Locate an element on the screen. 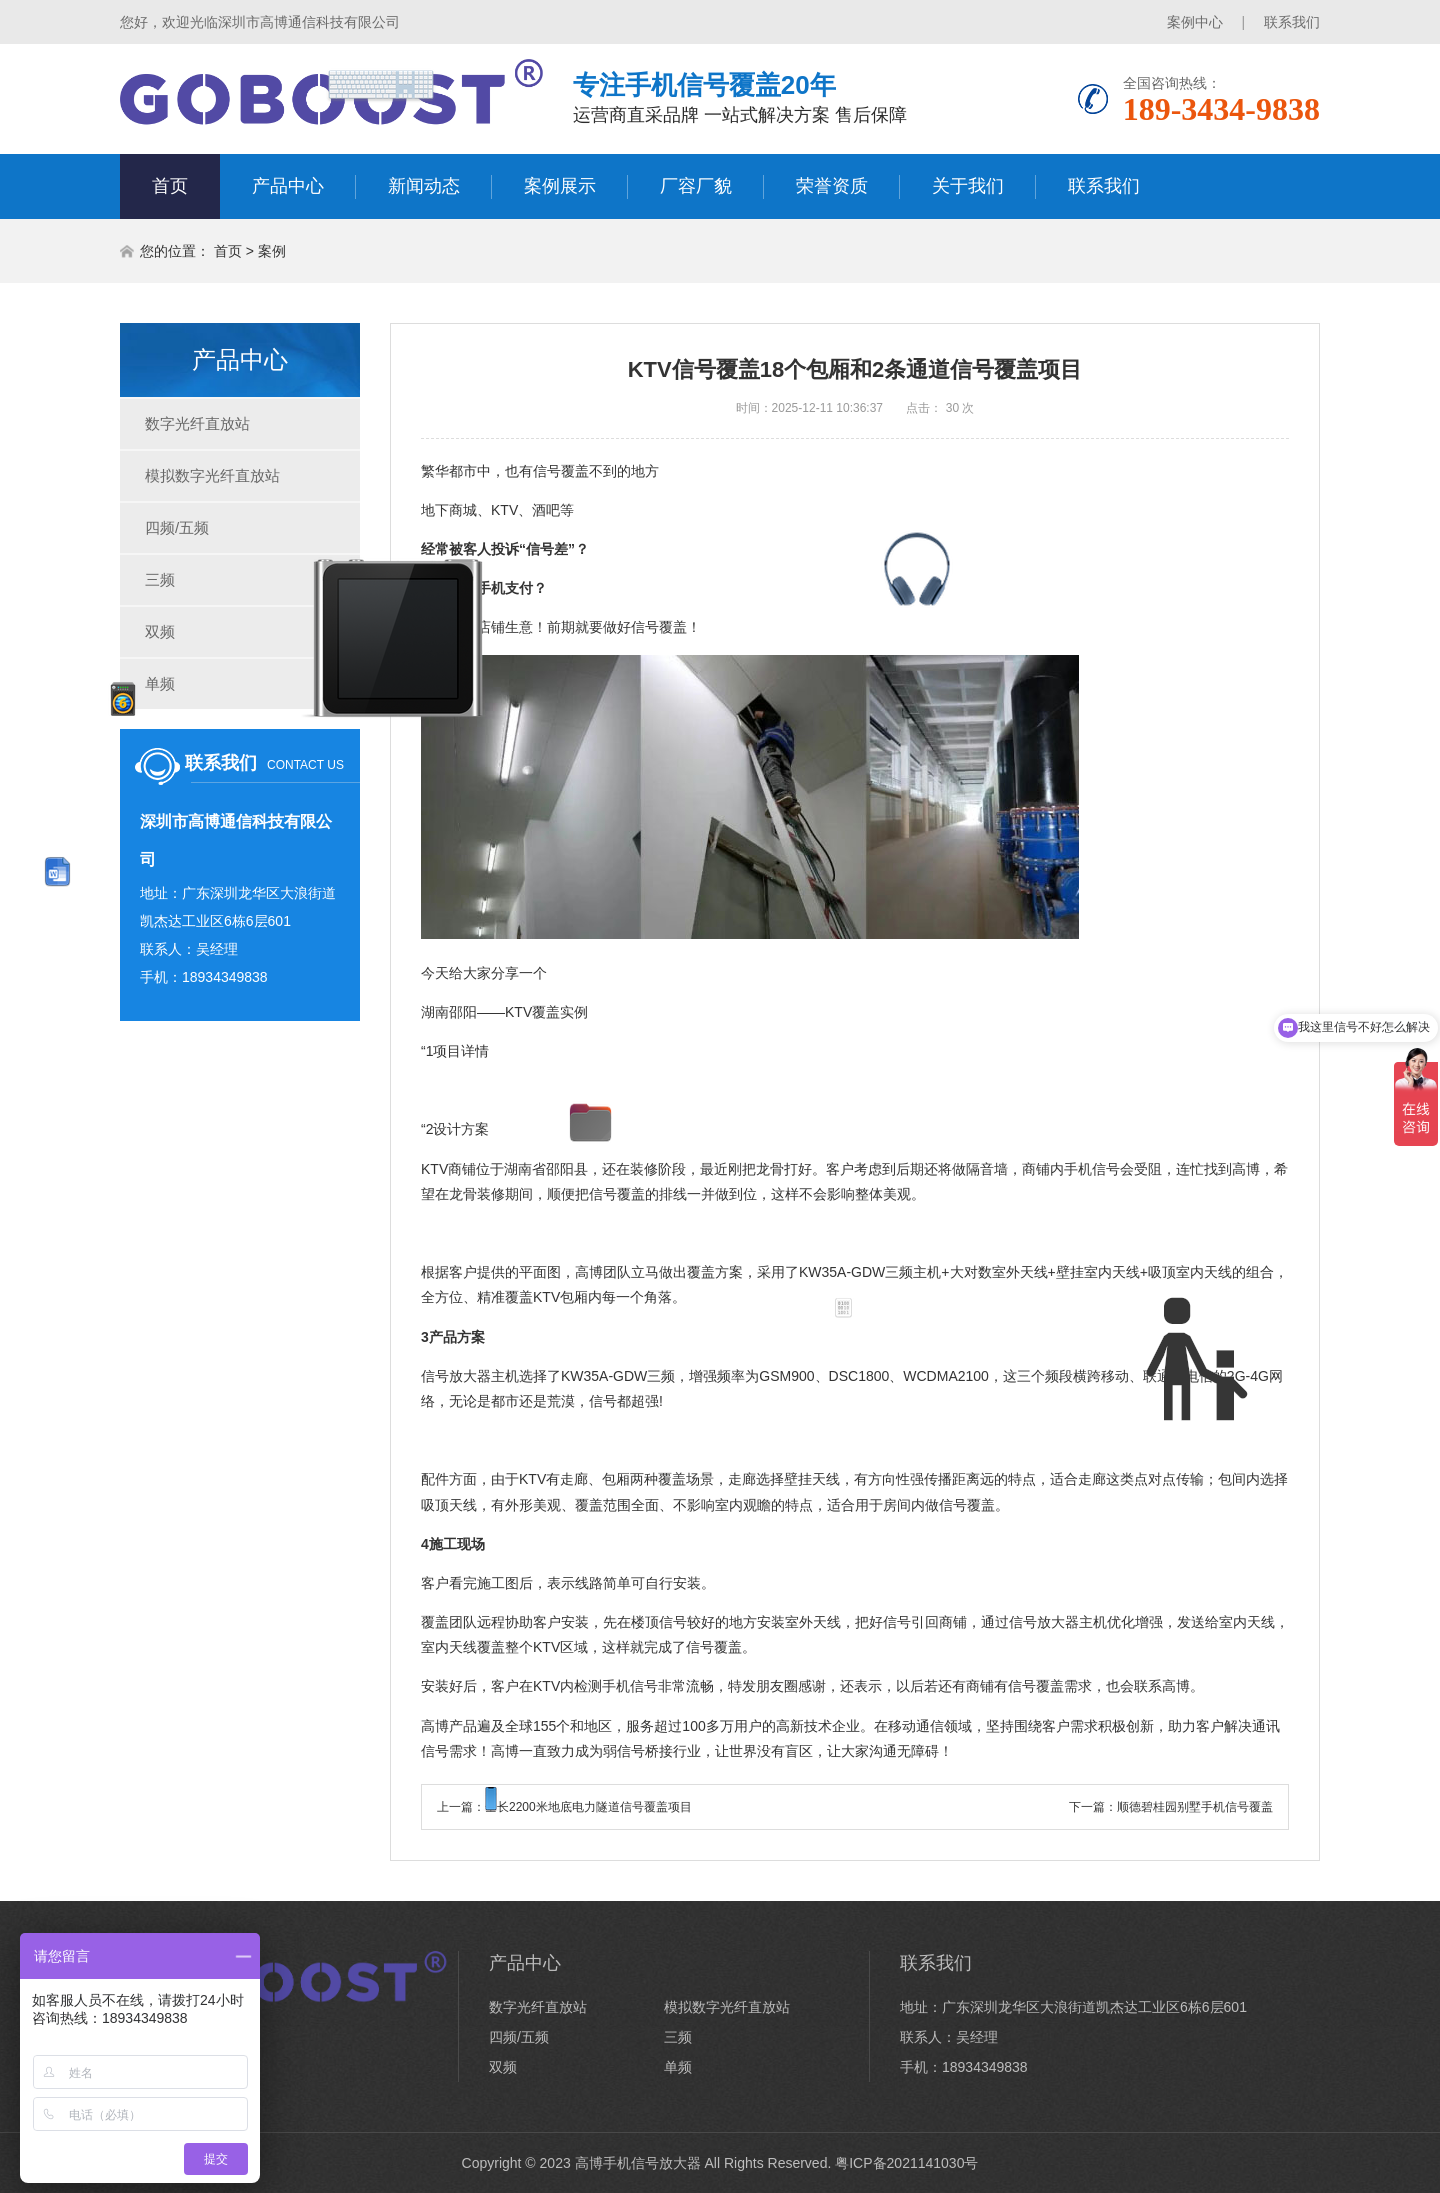 Image resolution: width=1440 pixels, height=2193 pixels. connect a bluetooth keyboard is located at coordinates (381, 84).